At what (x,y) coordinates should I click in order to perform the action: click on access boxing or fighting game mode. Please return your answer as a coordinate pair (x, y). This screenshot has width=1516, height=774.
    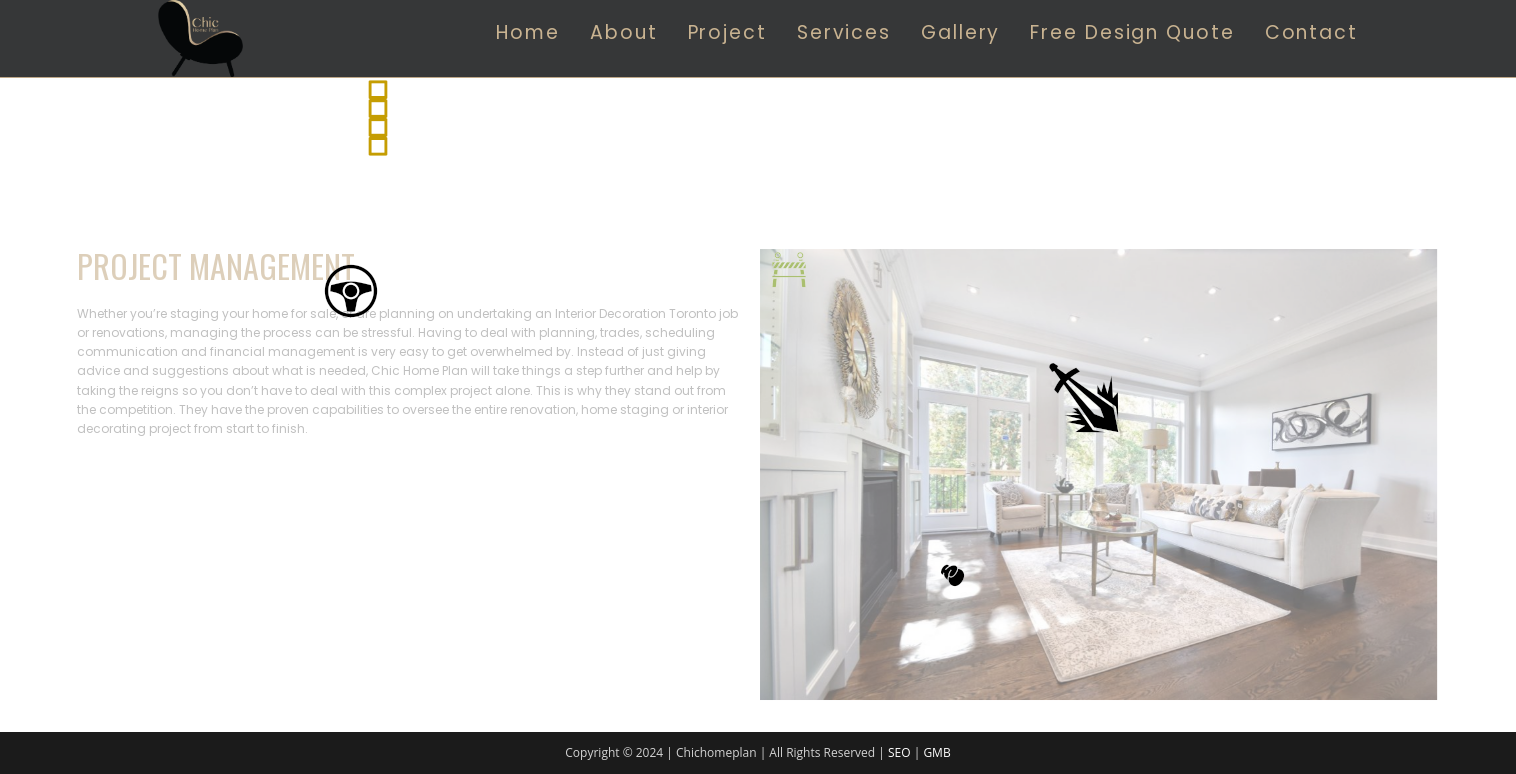
    Looking at the image, I should click on (952, 574).